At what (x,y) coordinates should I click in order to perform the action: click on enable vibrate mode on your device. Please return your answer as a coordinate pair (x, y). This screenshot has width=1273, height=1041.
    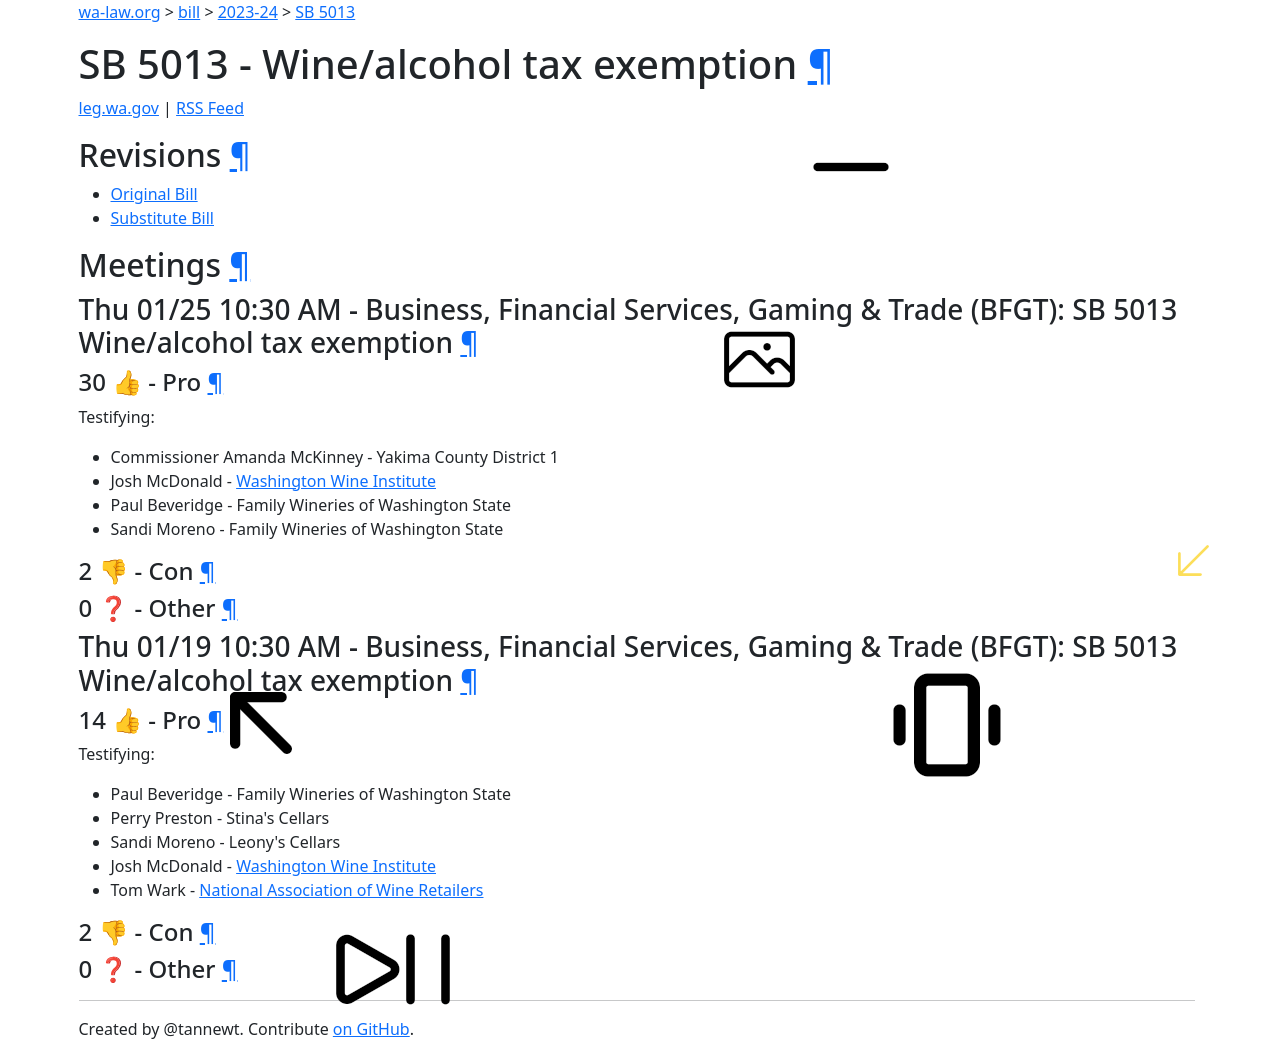
    Looking at the image, I should click on (947, 725).